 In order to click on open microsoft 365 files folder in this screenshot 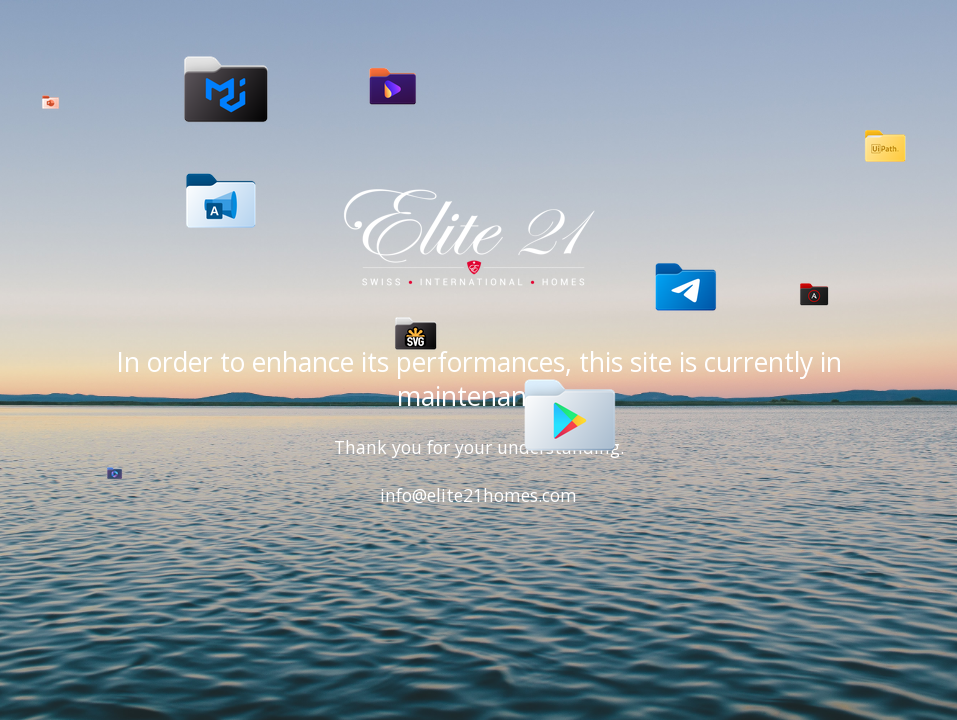, I will do `click(114, 473)`.